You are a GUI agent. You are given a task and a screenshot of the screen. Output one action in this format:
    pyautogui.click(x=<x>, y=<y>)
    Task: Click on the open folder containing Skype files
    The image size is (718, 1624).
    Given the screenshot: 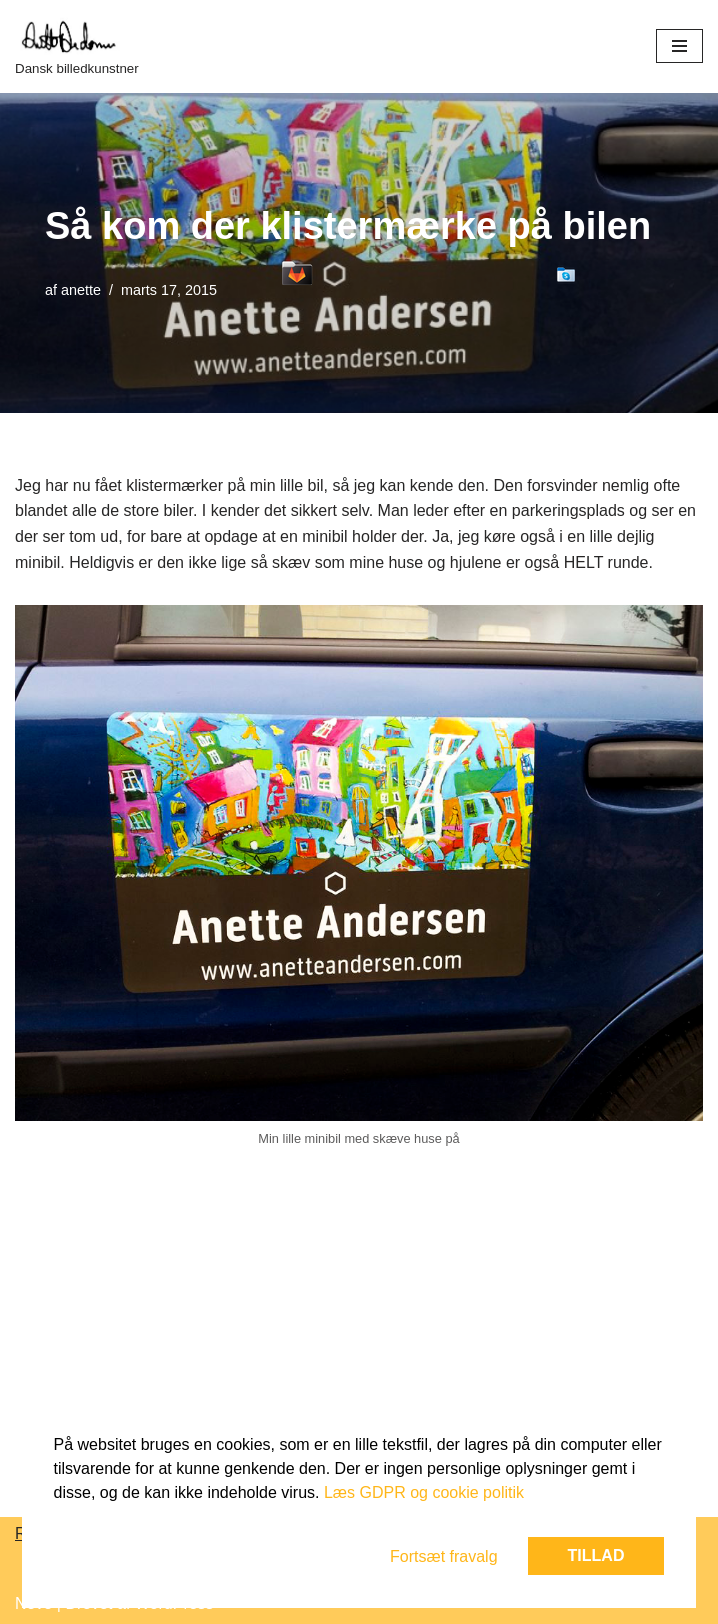 What is the action you would take?
    pyautogui.click(x=566, y=275)
    